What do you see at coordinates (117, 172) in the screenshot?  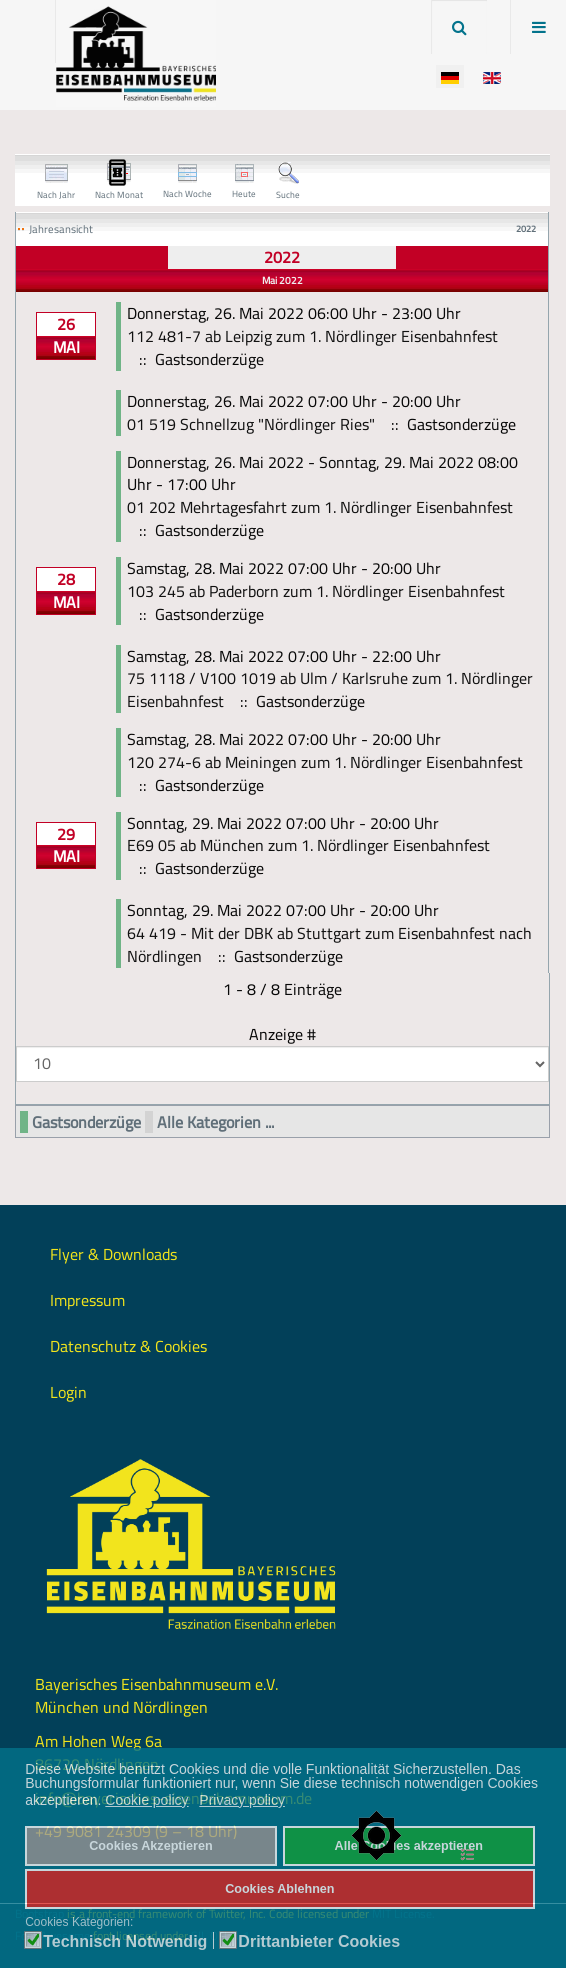 I see `book a ticket or reservation online` at bounding box center [117, 172].